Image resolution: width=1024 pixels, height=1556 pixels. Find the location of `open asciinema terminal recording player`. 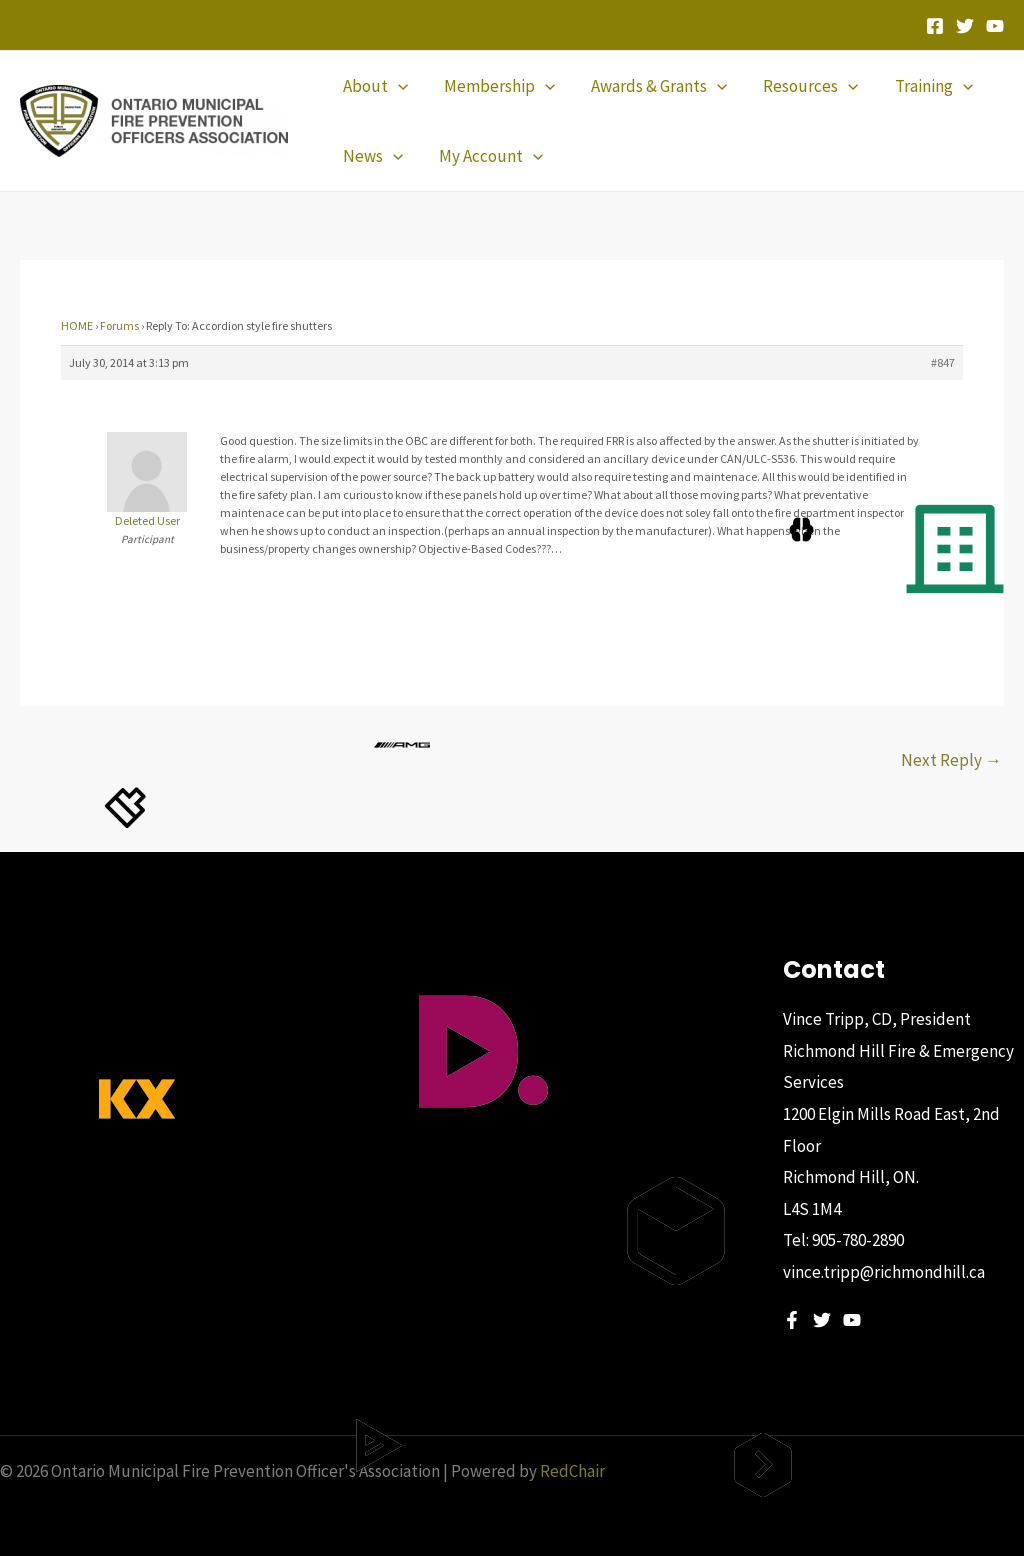

open asciinema terminal recording player is located at coordinates (379, 1445).